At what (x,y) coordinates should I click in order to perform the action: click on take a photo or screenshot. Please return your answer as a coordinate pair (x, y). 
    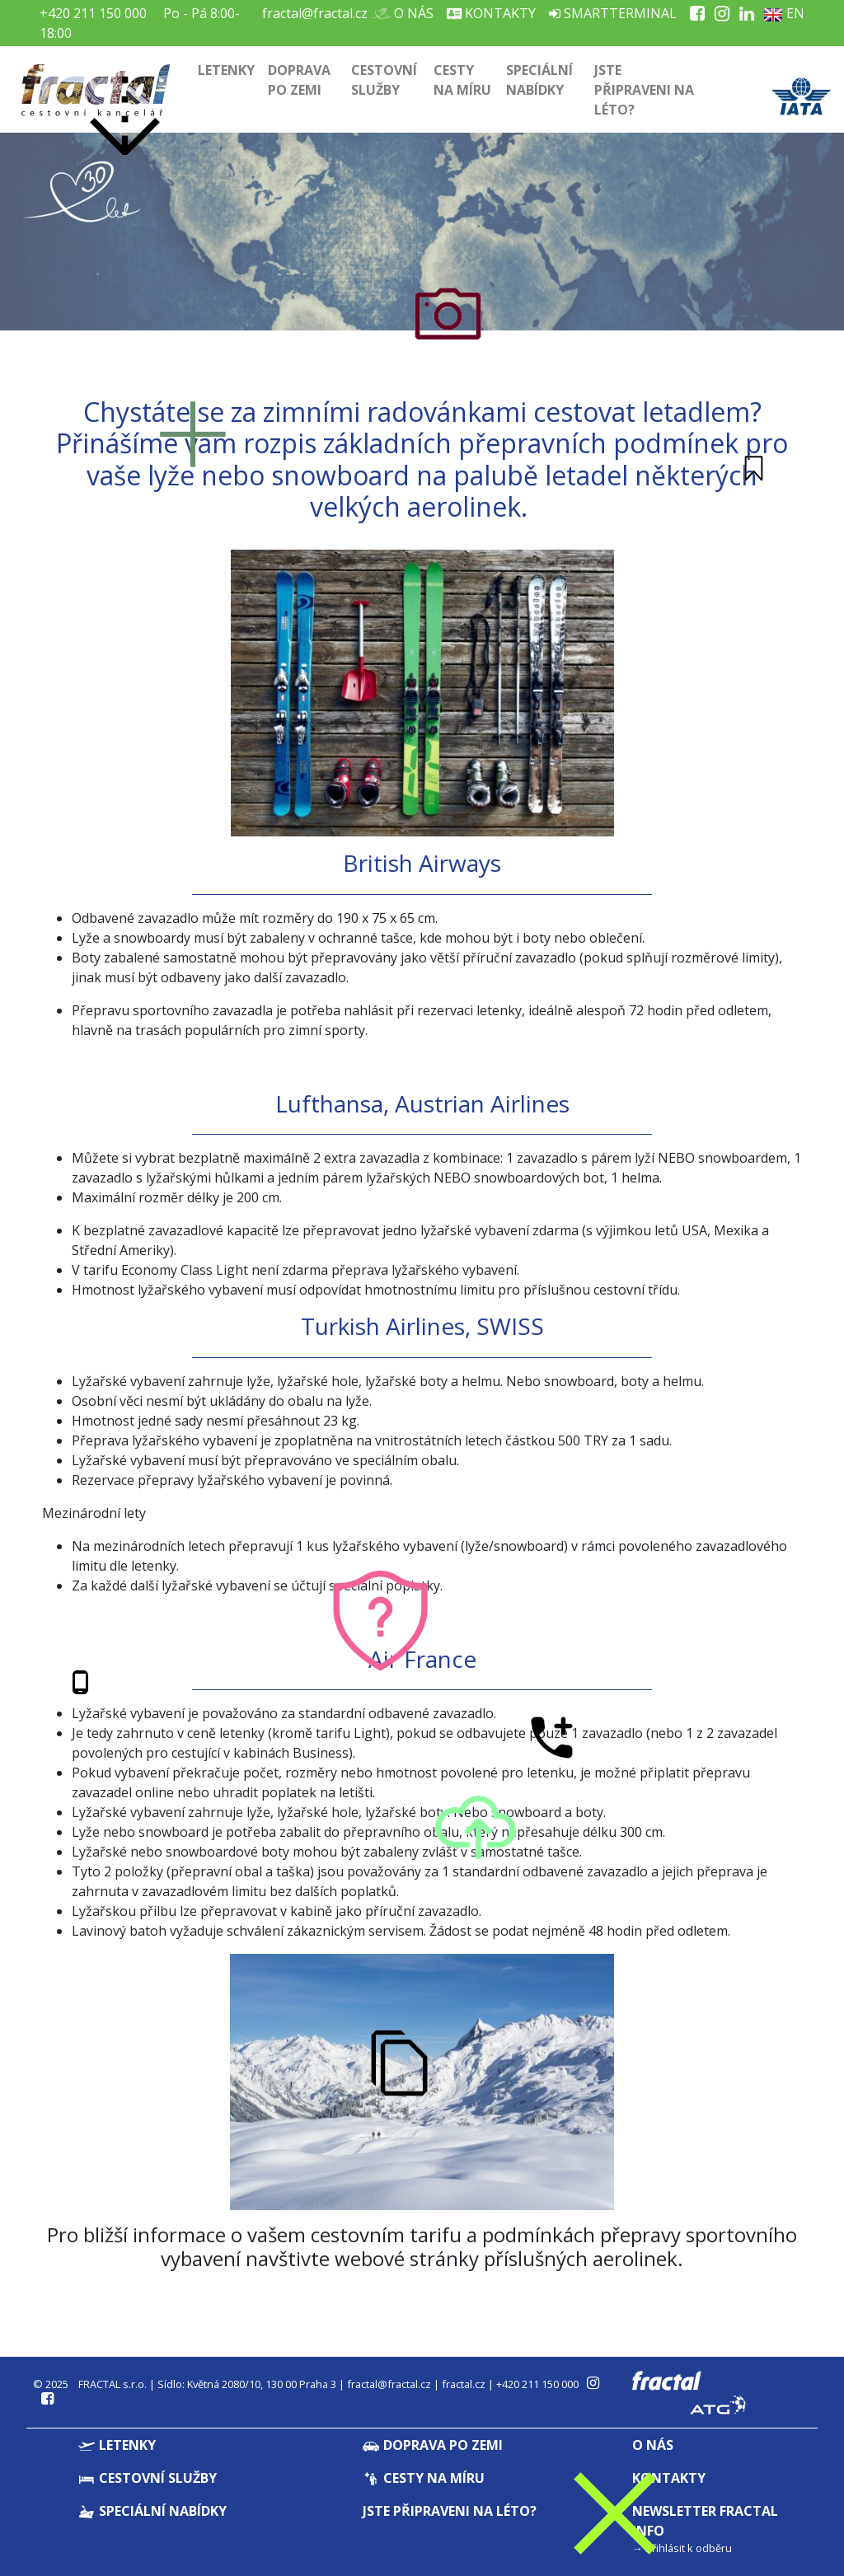
    Looking at the image, I should click on (448, 316).